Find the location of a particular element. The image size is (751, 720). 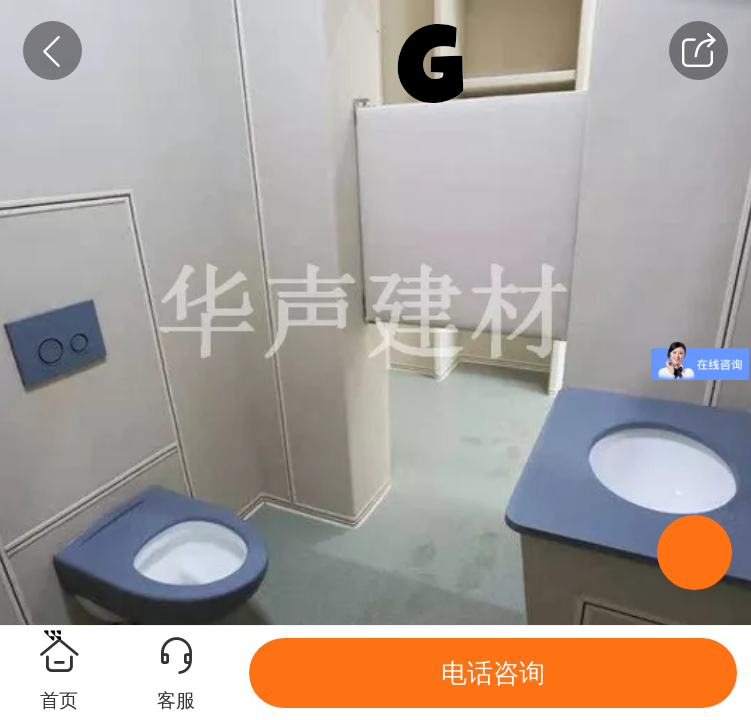

open the Grocy app is located at coordinates (430, 63).